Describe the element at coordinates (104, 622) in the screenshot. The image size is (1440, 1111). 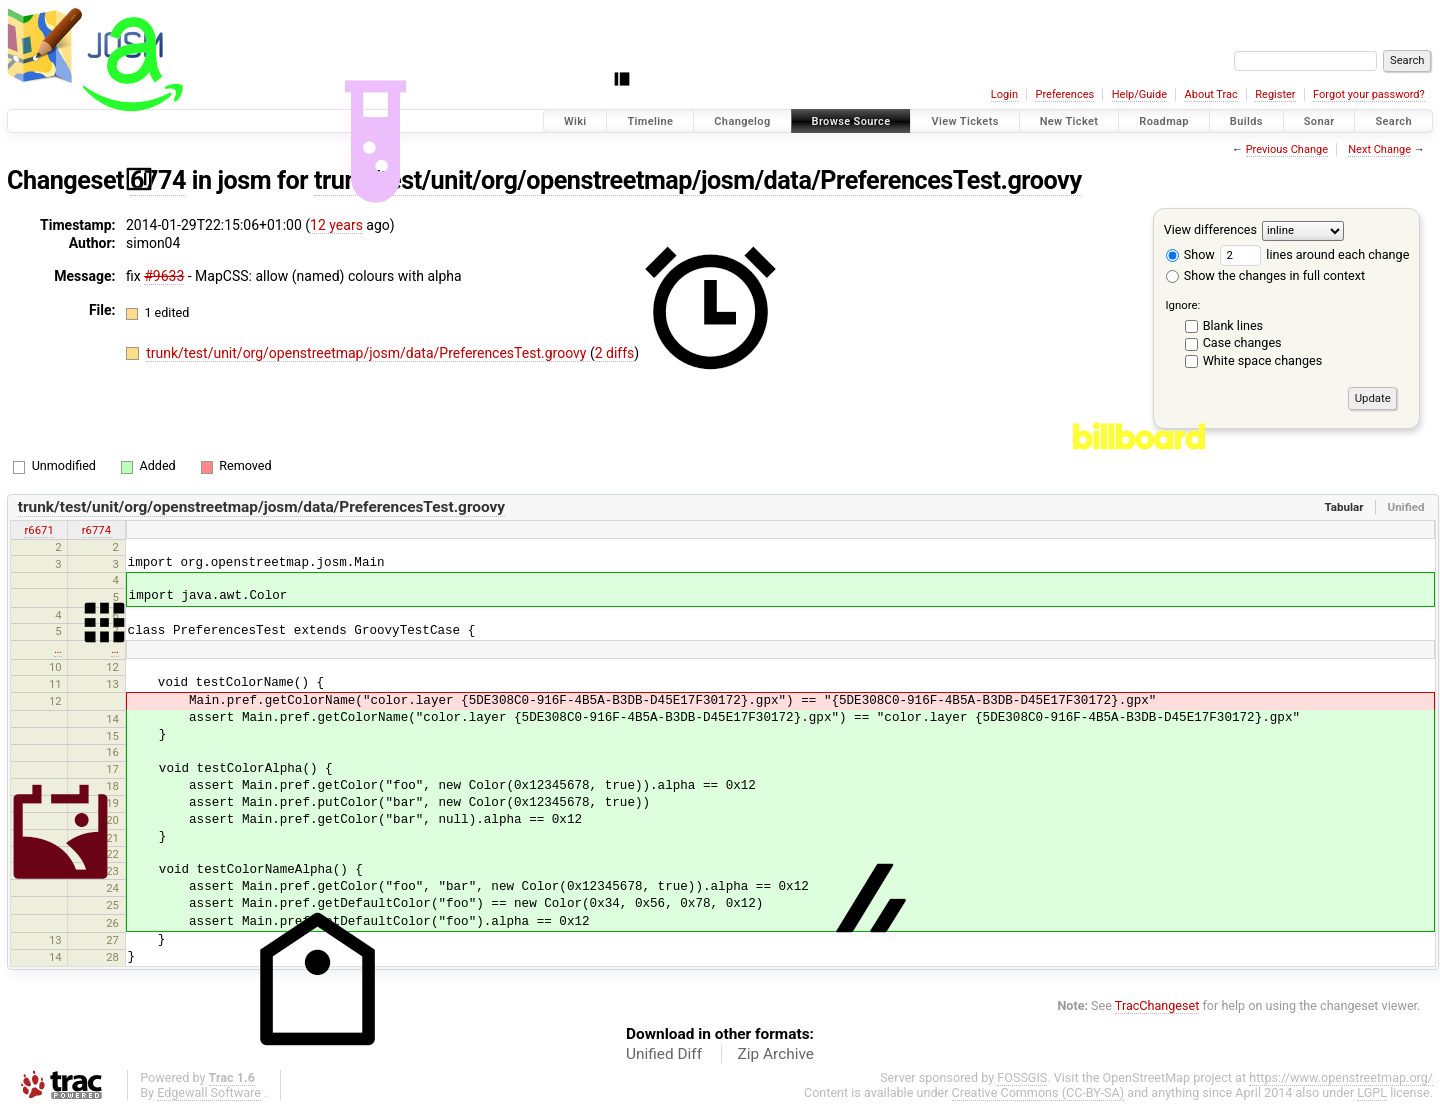
I see `view items in grid layout` at that location.